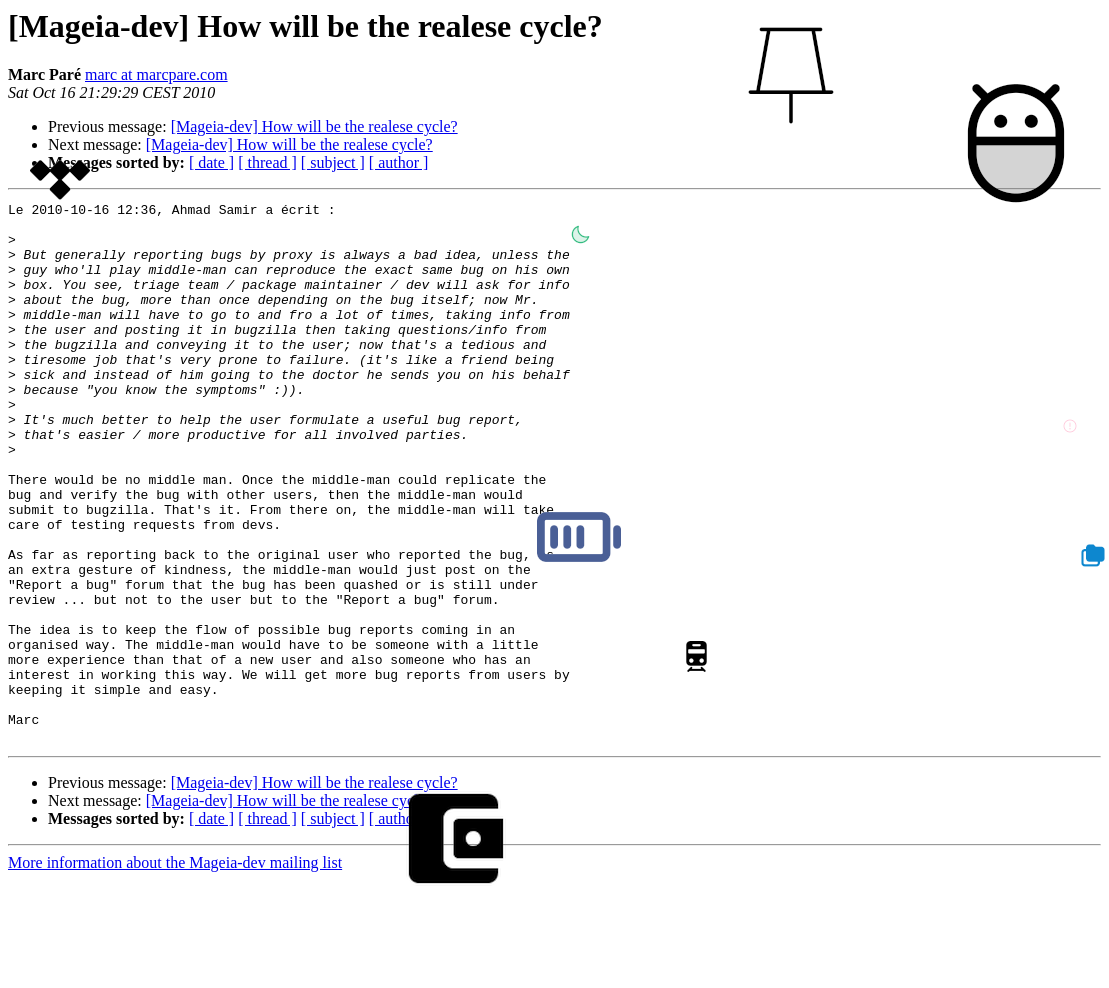 The width and height of the screenshot is (1109, 988). I want to click on indicates high battery level, so click(579, 537).